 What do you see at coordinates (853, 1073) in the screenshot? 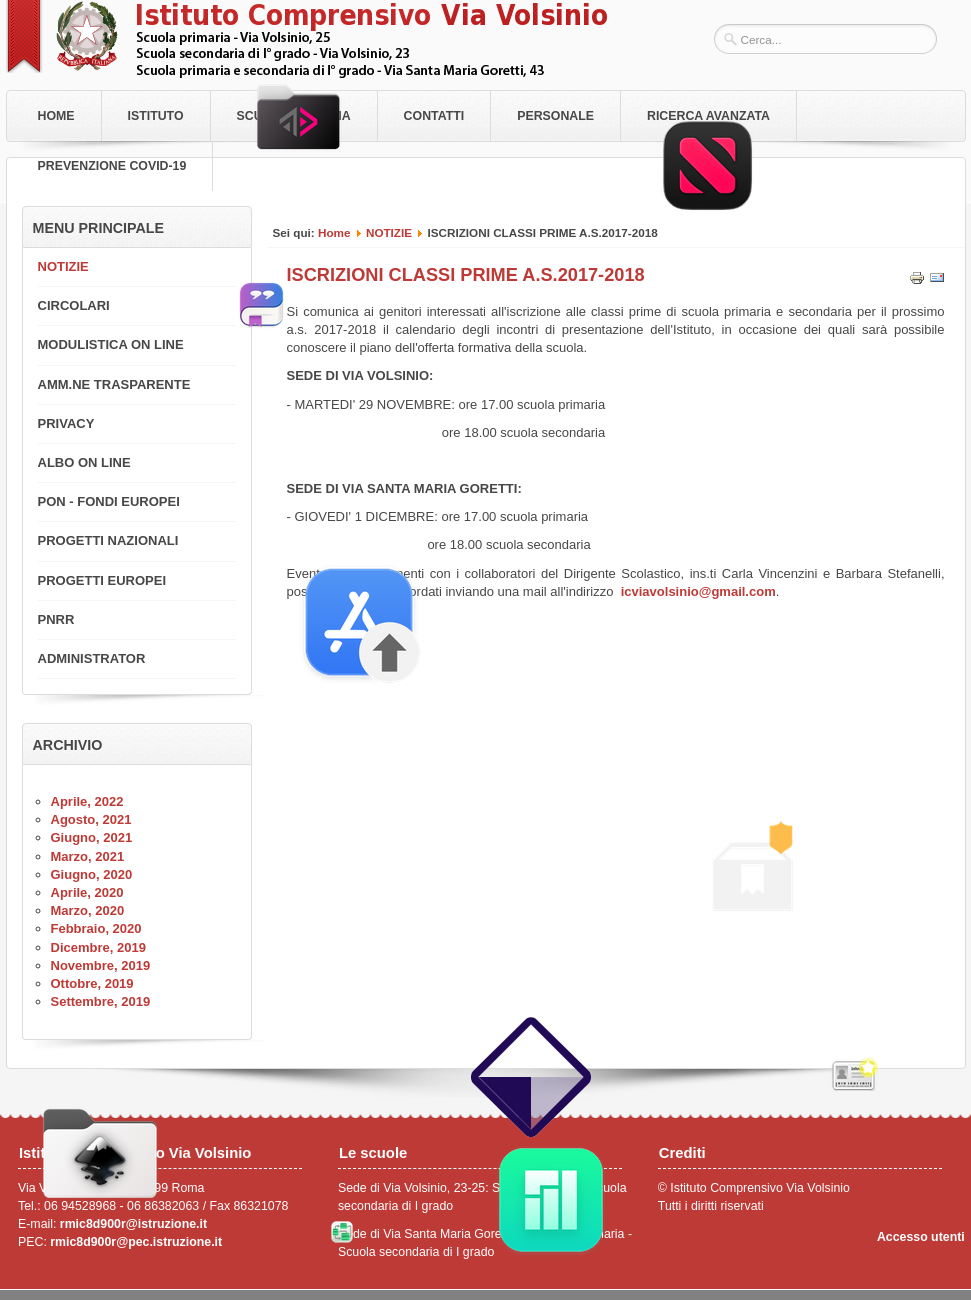
I see `add a new contact` at bounding box center [853, 1073].